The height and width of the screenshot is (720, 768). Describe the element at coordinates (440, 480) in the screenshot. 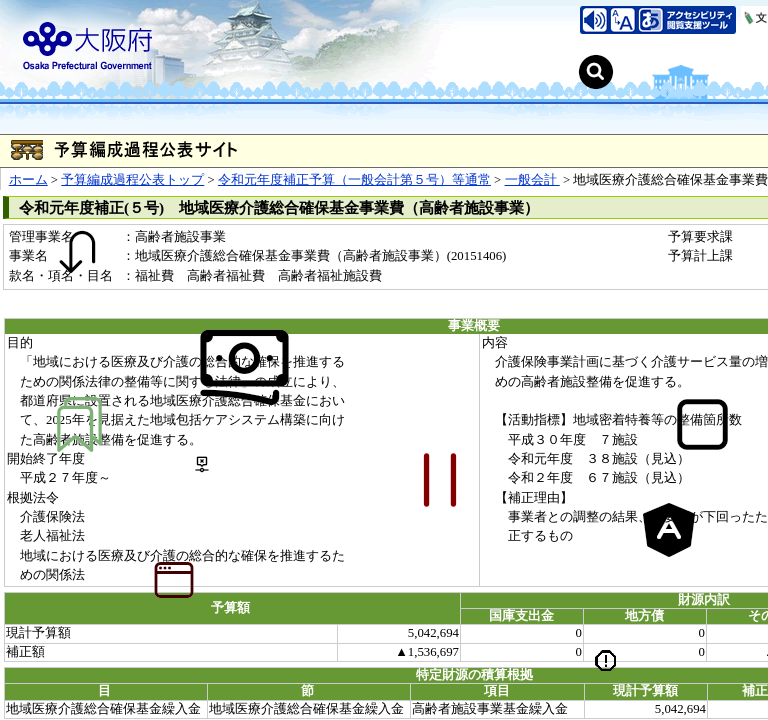

I see `pause media playback` at that location.